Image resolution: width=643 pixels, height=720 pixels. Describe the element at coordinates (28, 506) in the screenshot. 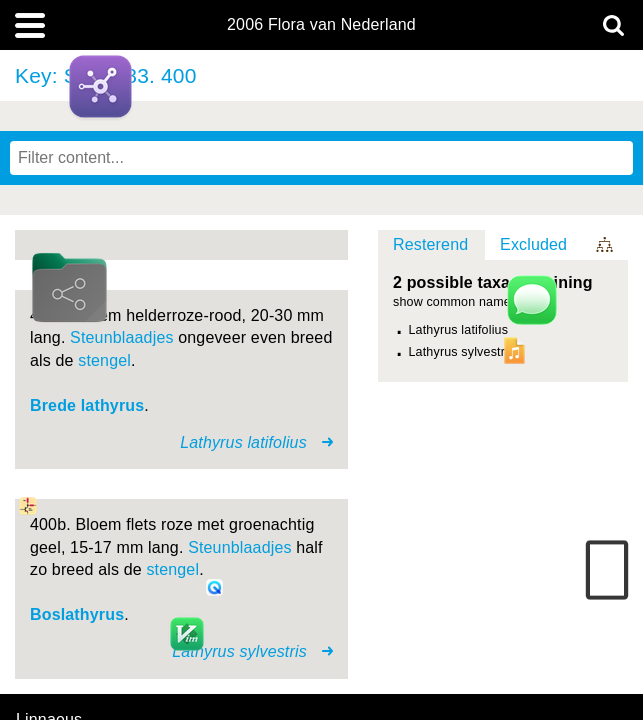

I see `open eeschema circuit schematic editor` at that location.